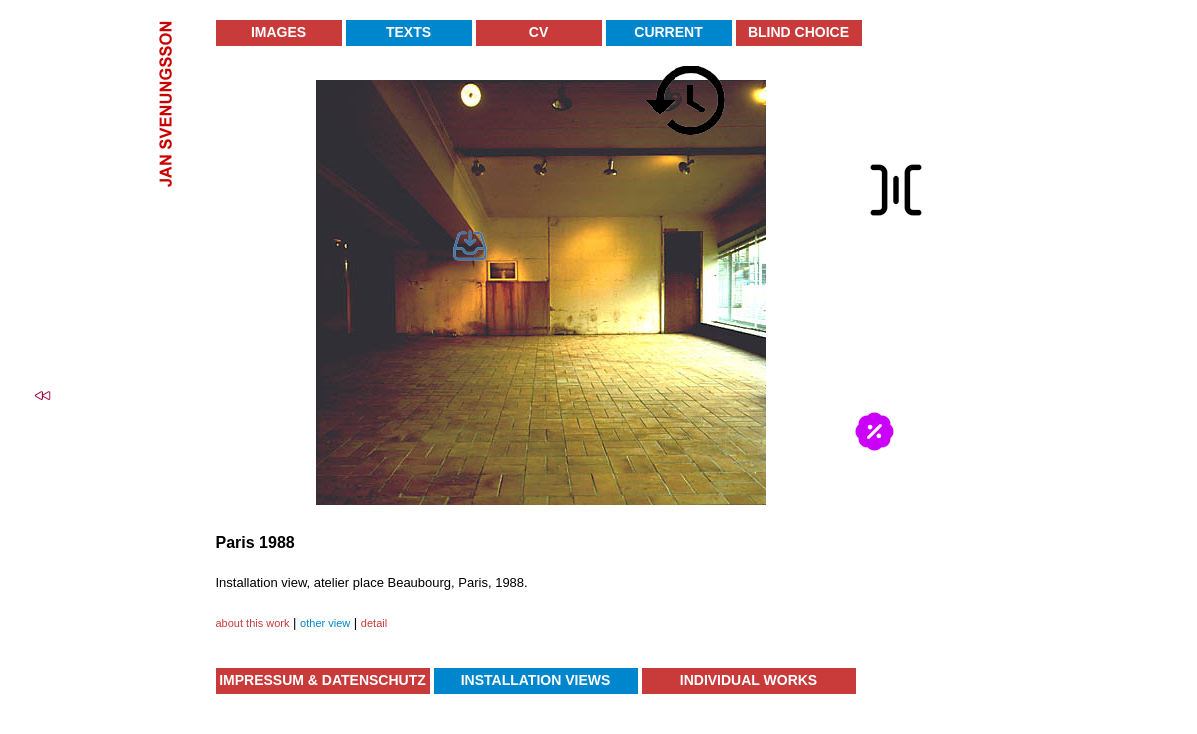 The height and width of the screenshot is (734, 1197). I want to click on view browsing or activity history, so click(687, 100).